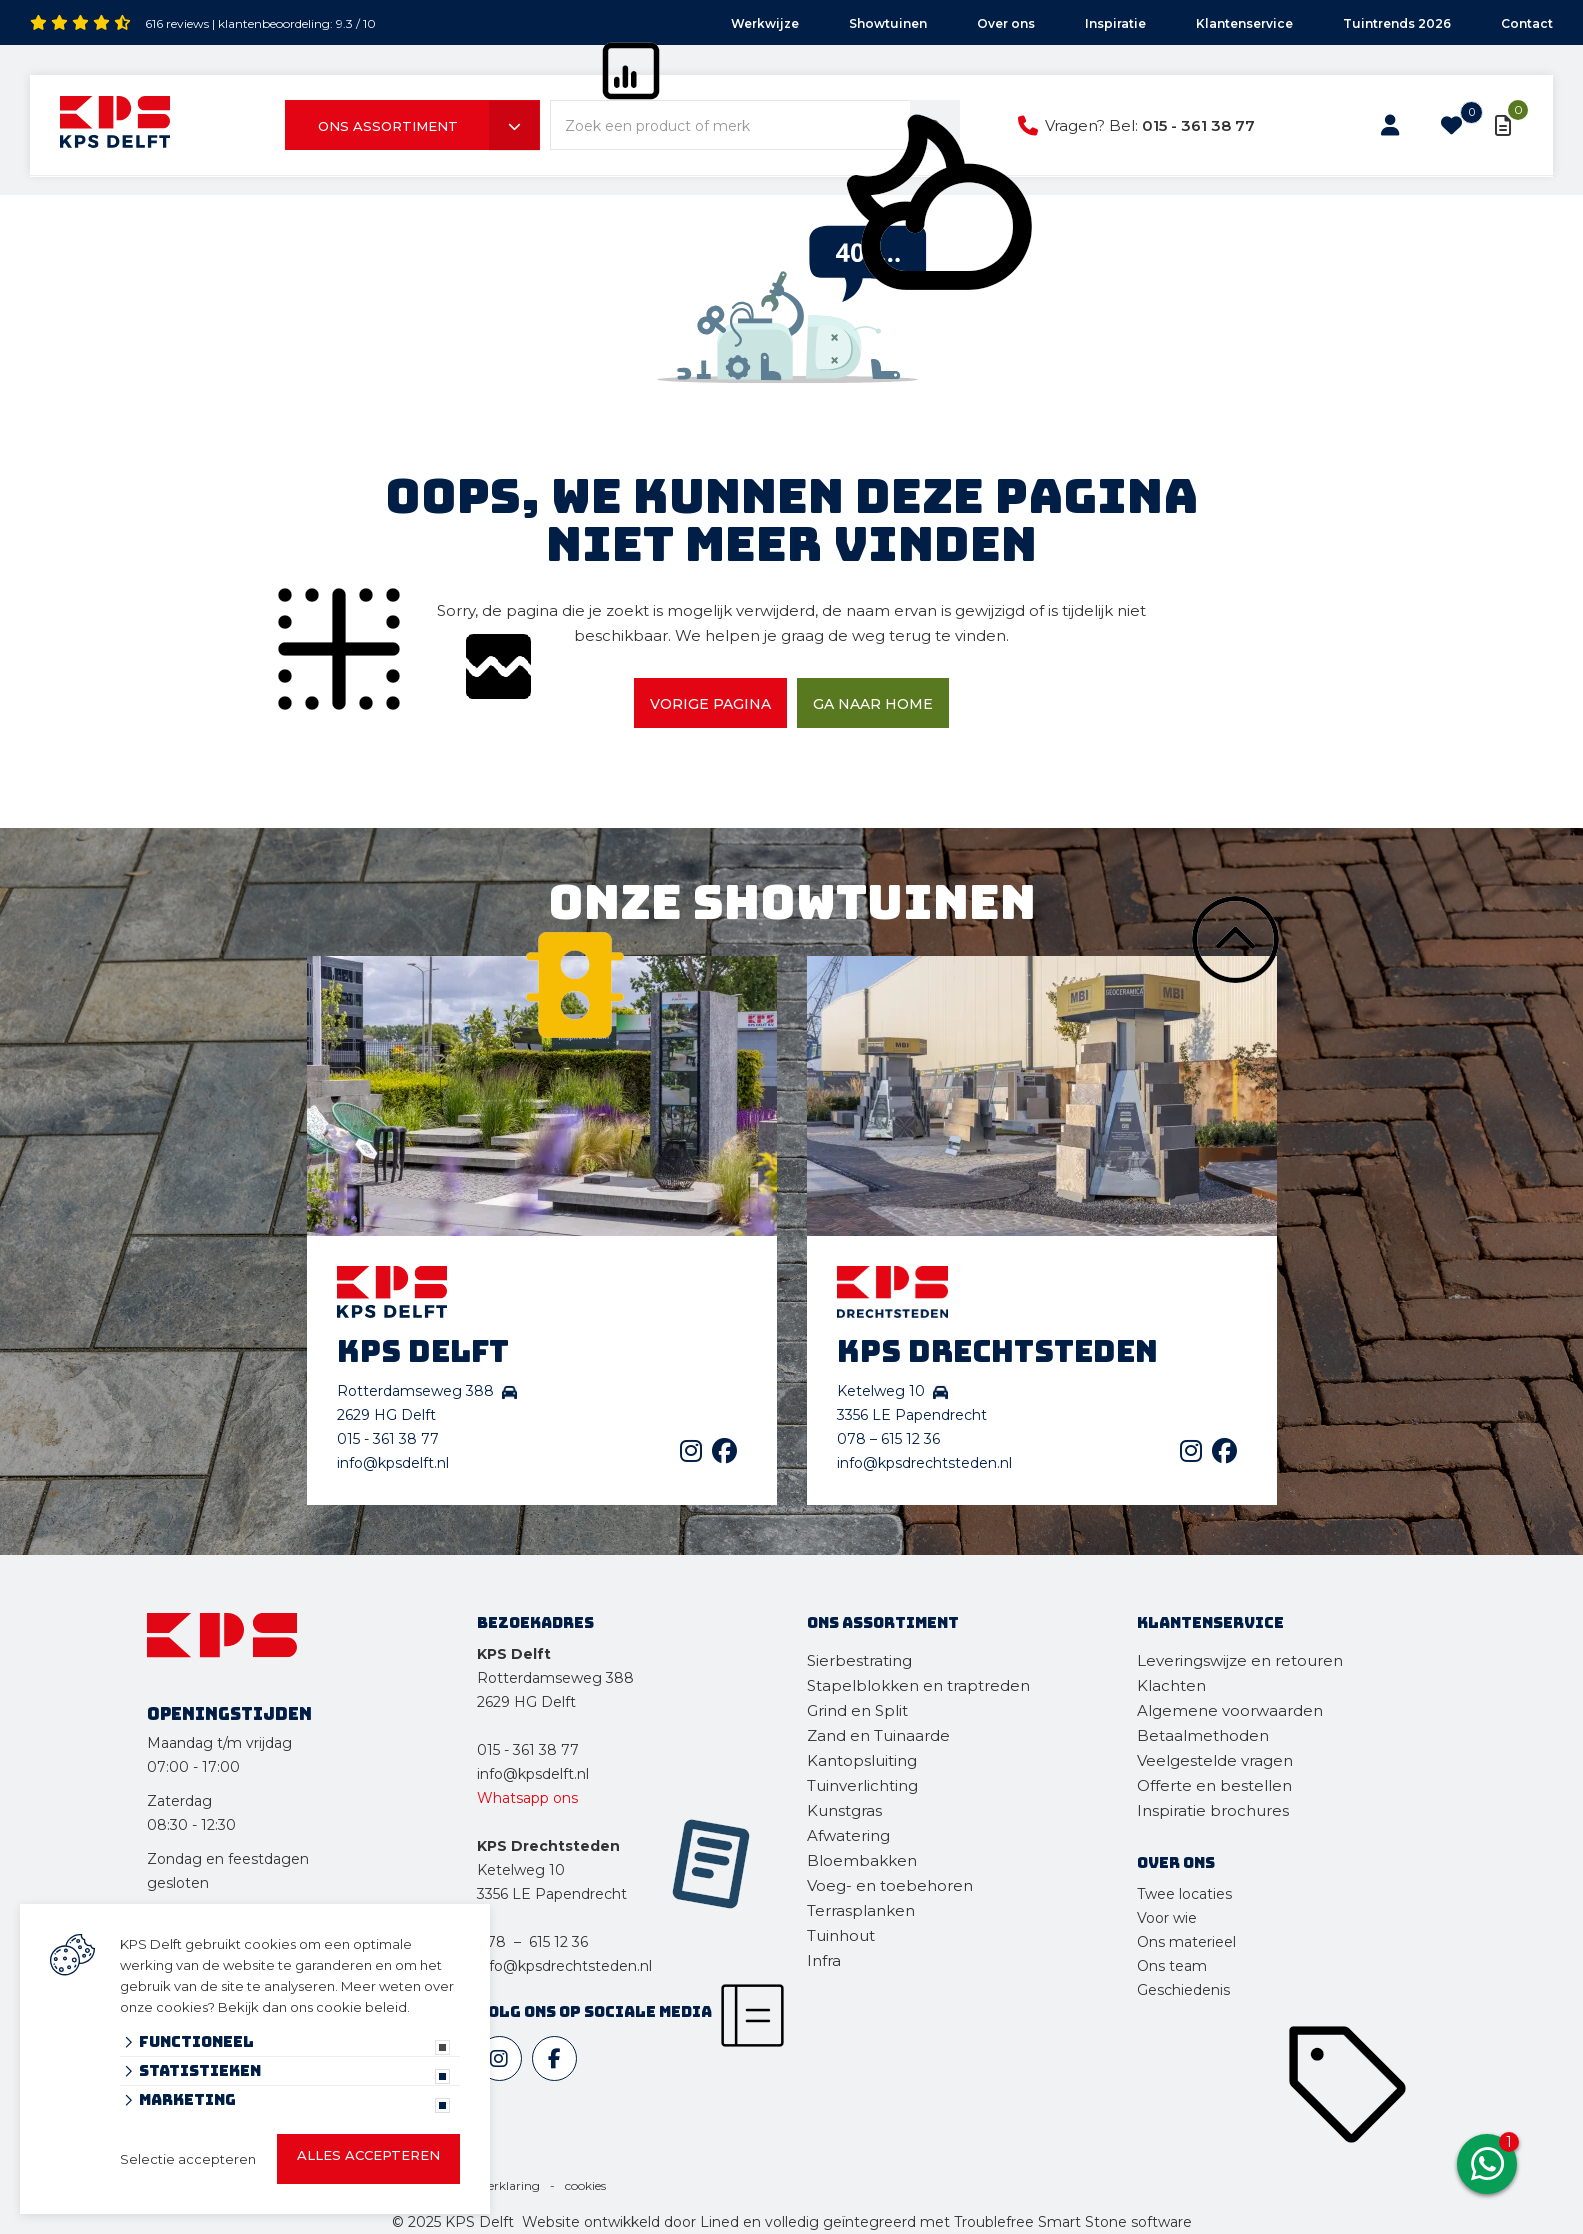 This screenshot has height=2234, width=1583. I want to click on view traffic conditions, so click(575, 985).